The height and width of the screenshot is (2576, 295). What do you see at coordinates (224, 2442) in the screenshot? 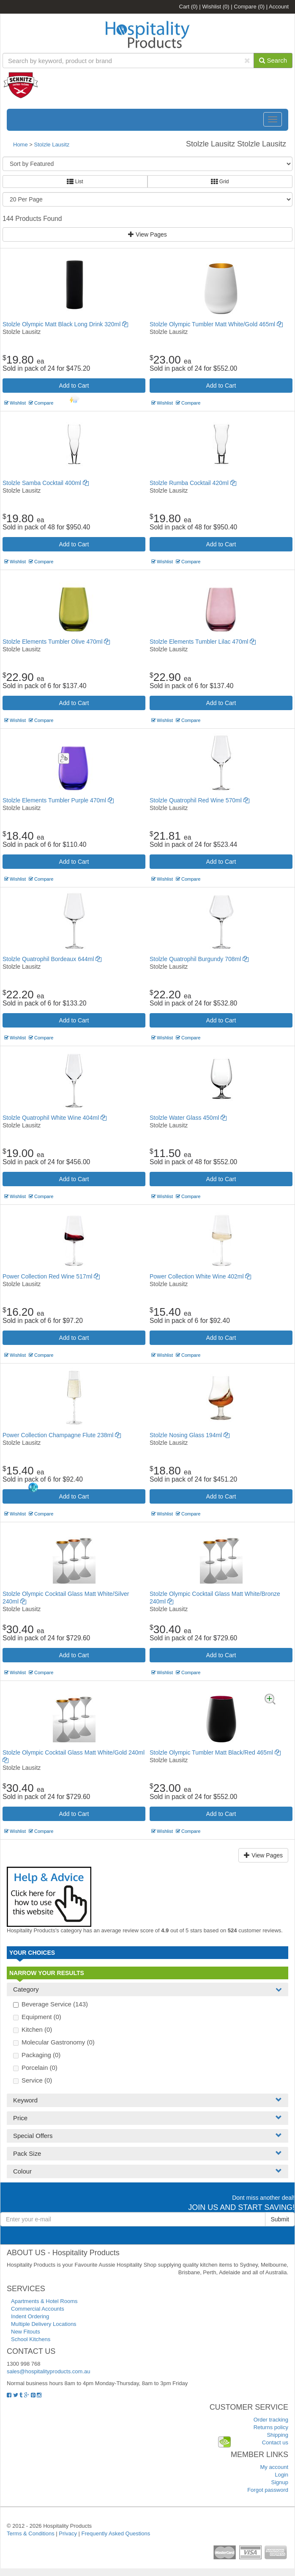
I see `open NVIDIA graphics card settings` at bounding box center [224, 2442].